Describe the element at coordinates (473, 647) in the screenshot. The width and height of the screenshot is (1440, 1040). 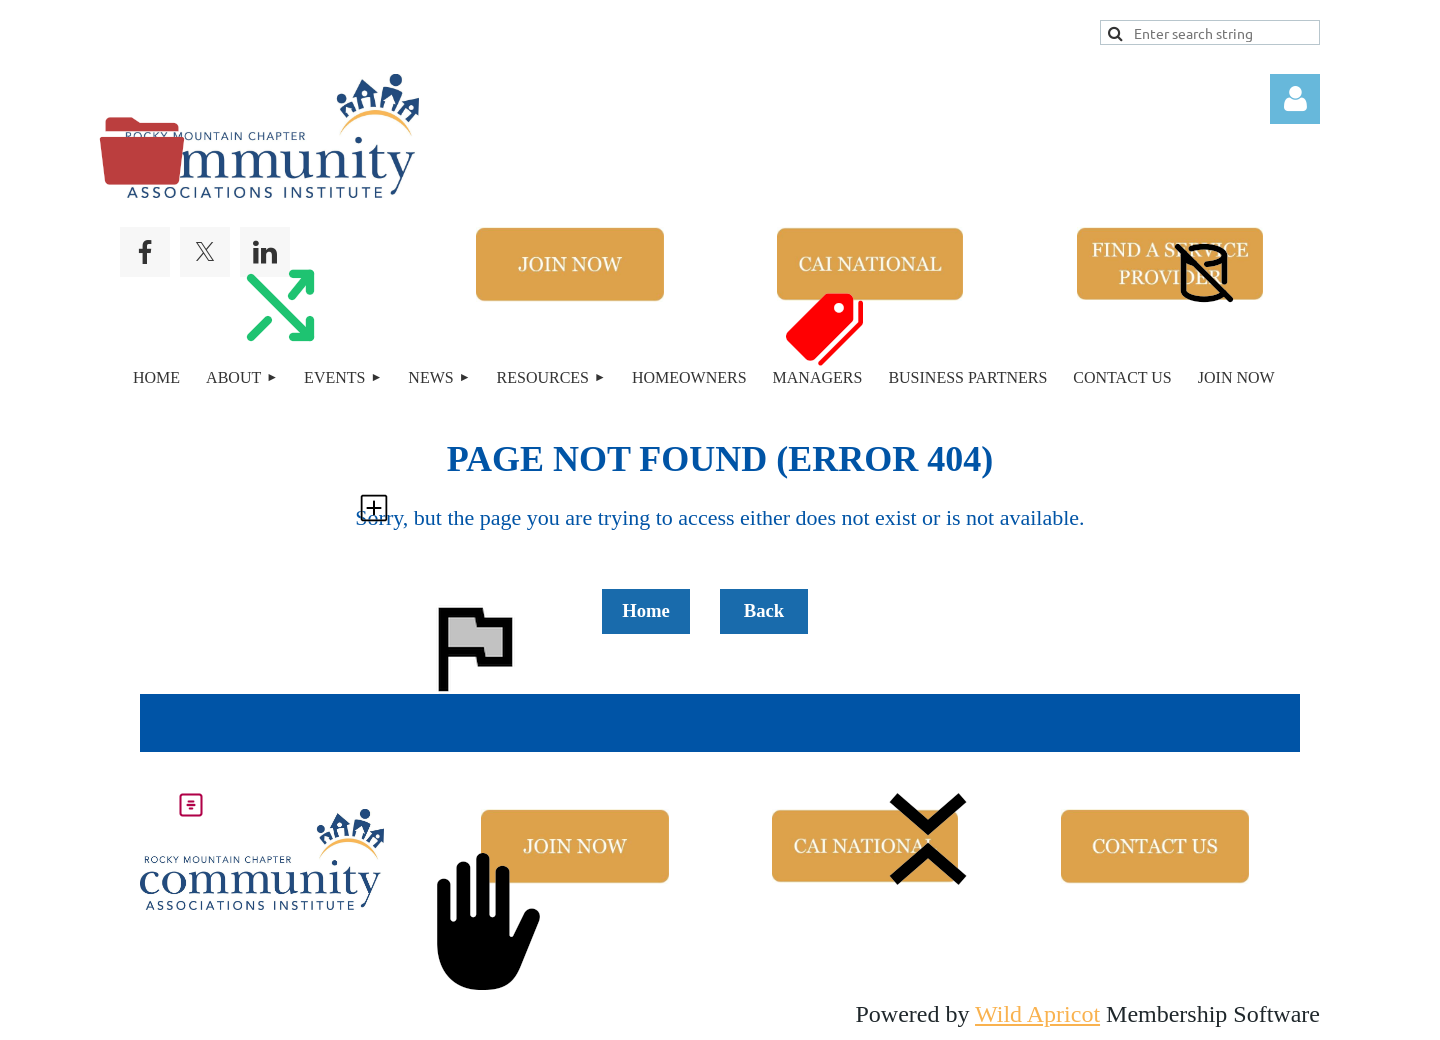
I see `flag or report content` at that location.